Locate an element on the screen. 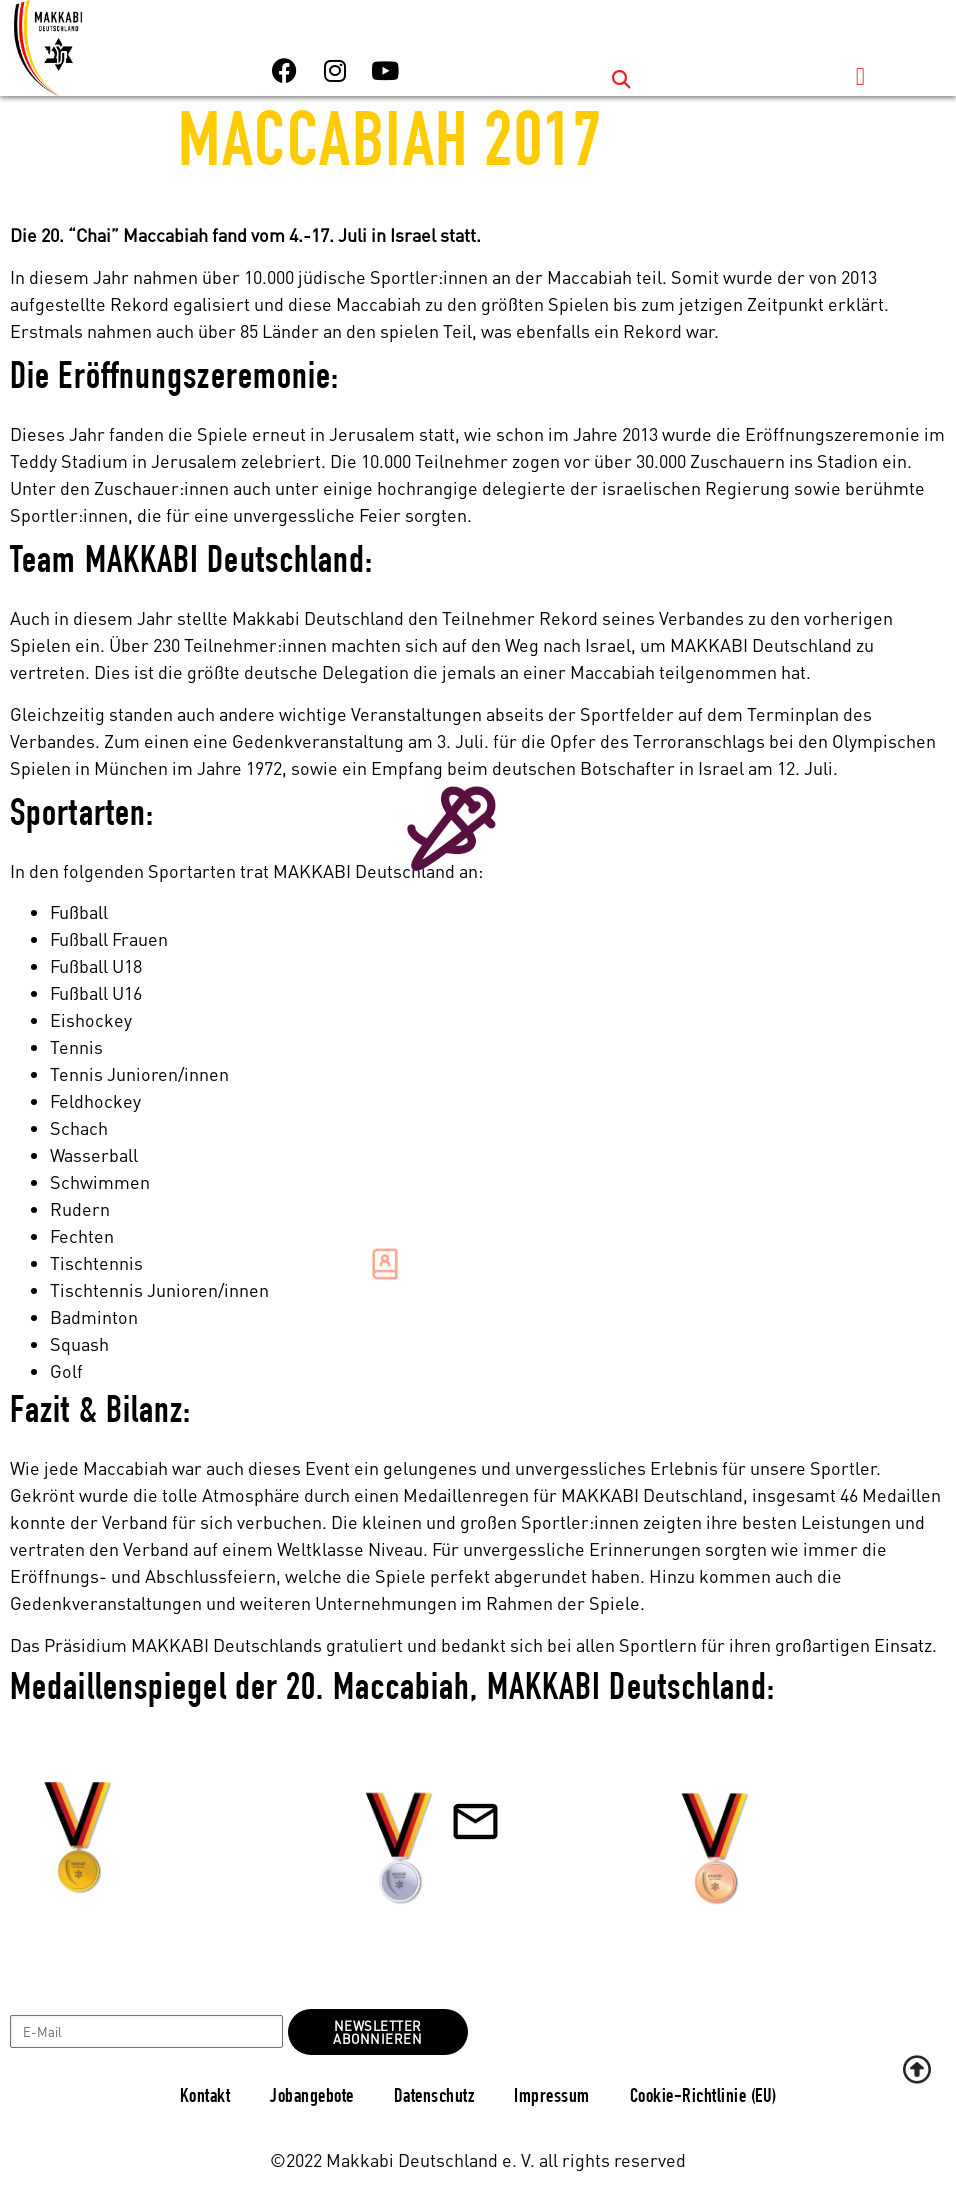 This screenshot has width=956, height=2197. access sewing or craft tools is located at coordinates (453, 828).